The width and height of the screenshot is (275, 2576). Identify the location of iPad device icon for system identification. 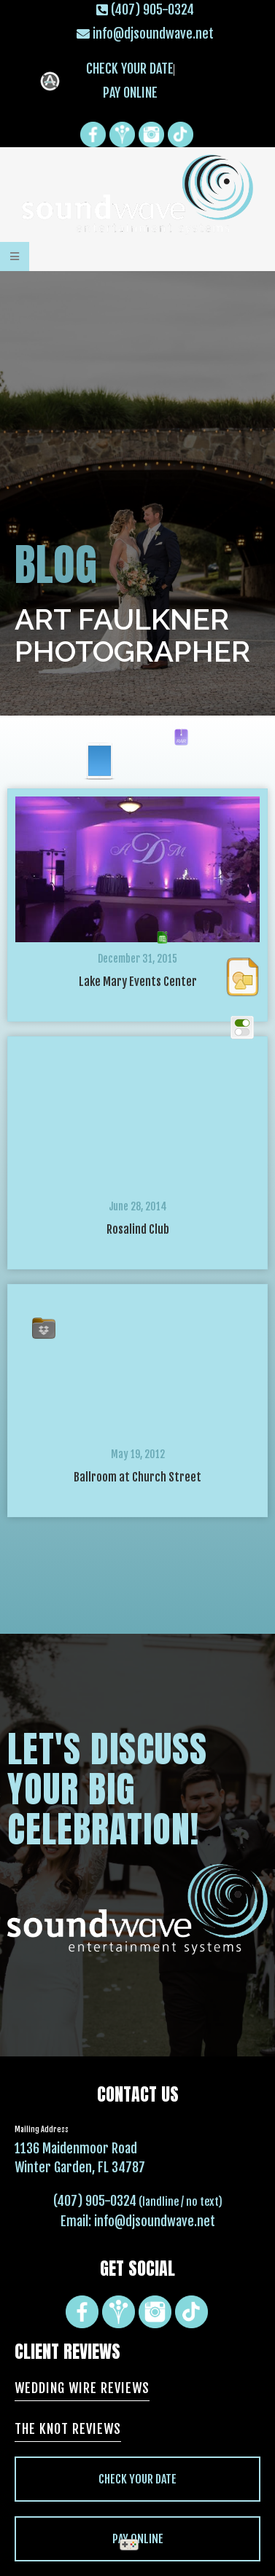
(99, 761).